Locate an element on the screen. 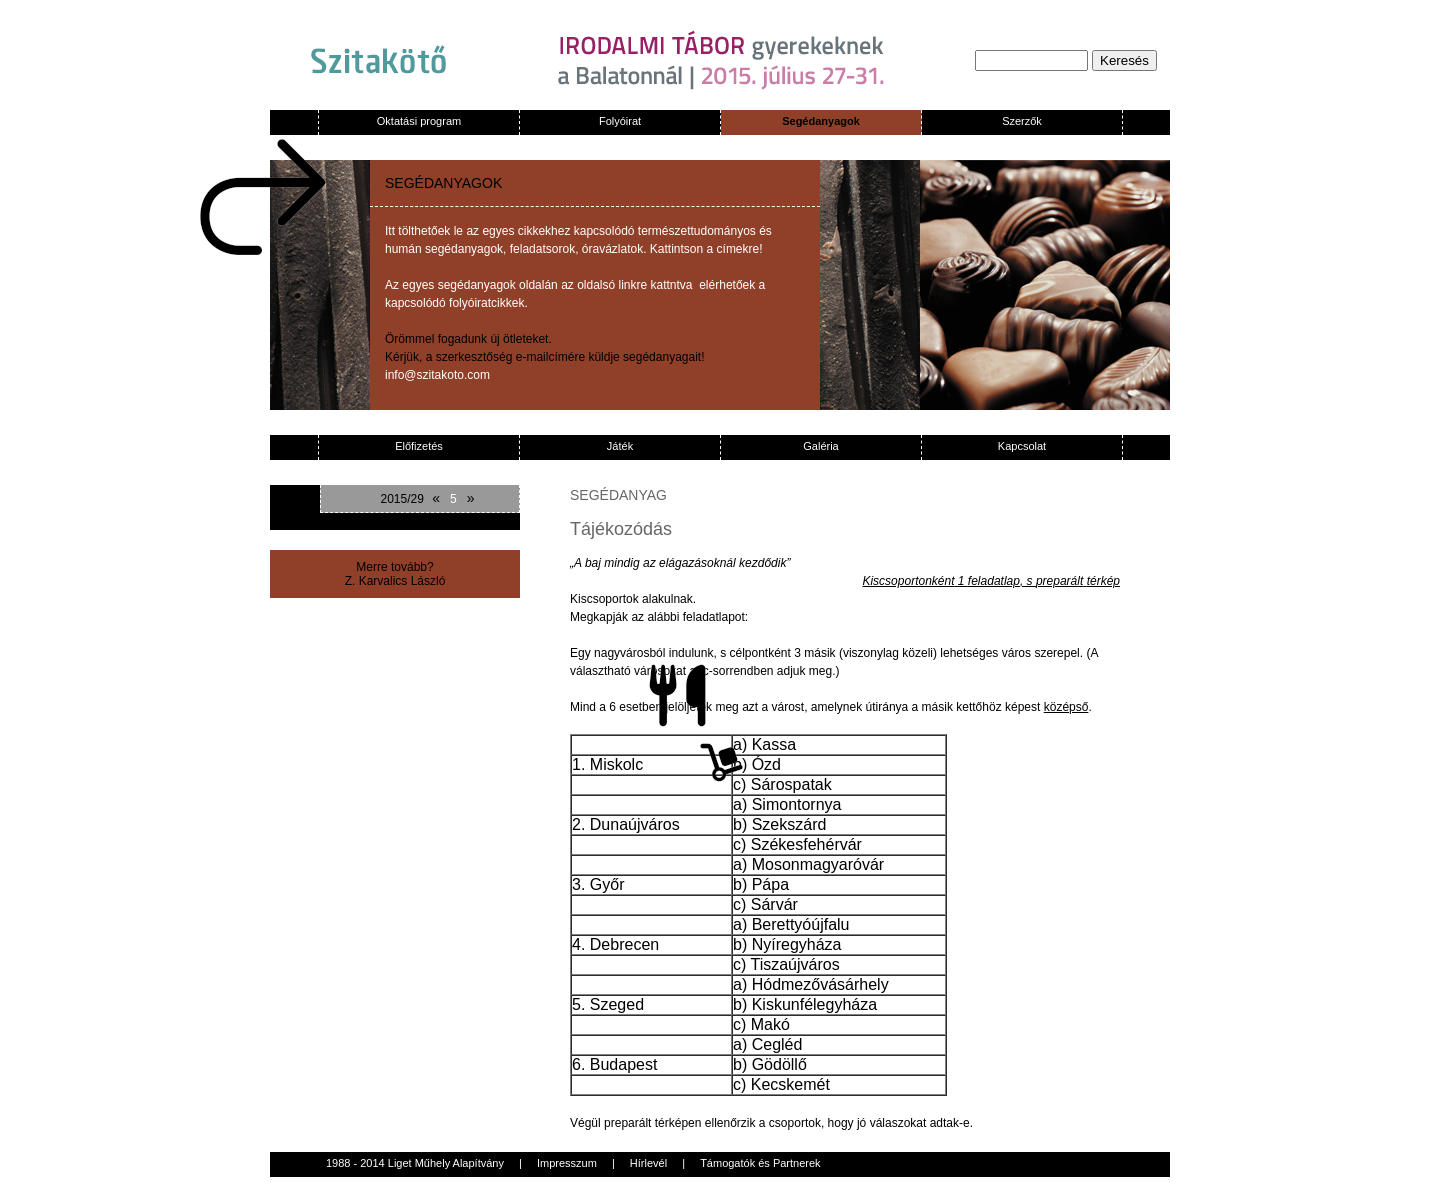 Image resolution: width=1440 pixels, height=1197 pixels. access food and dining options is located at coordinates (678, 695).